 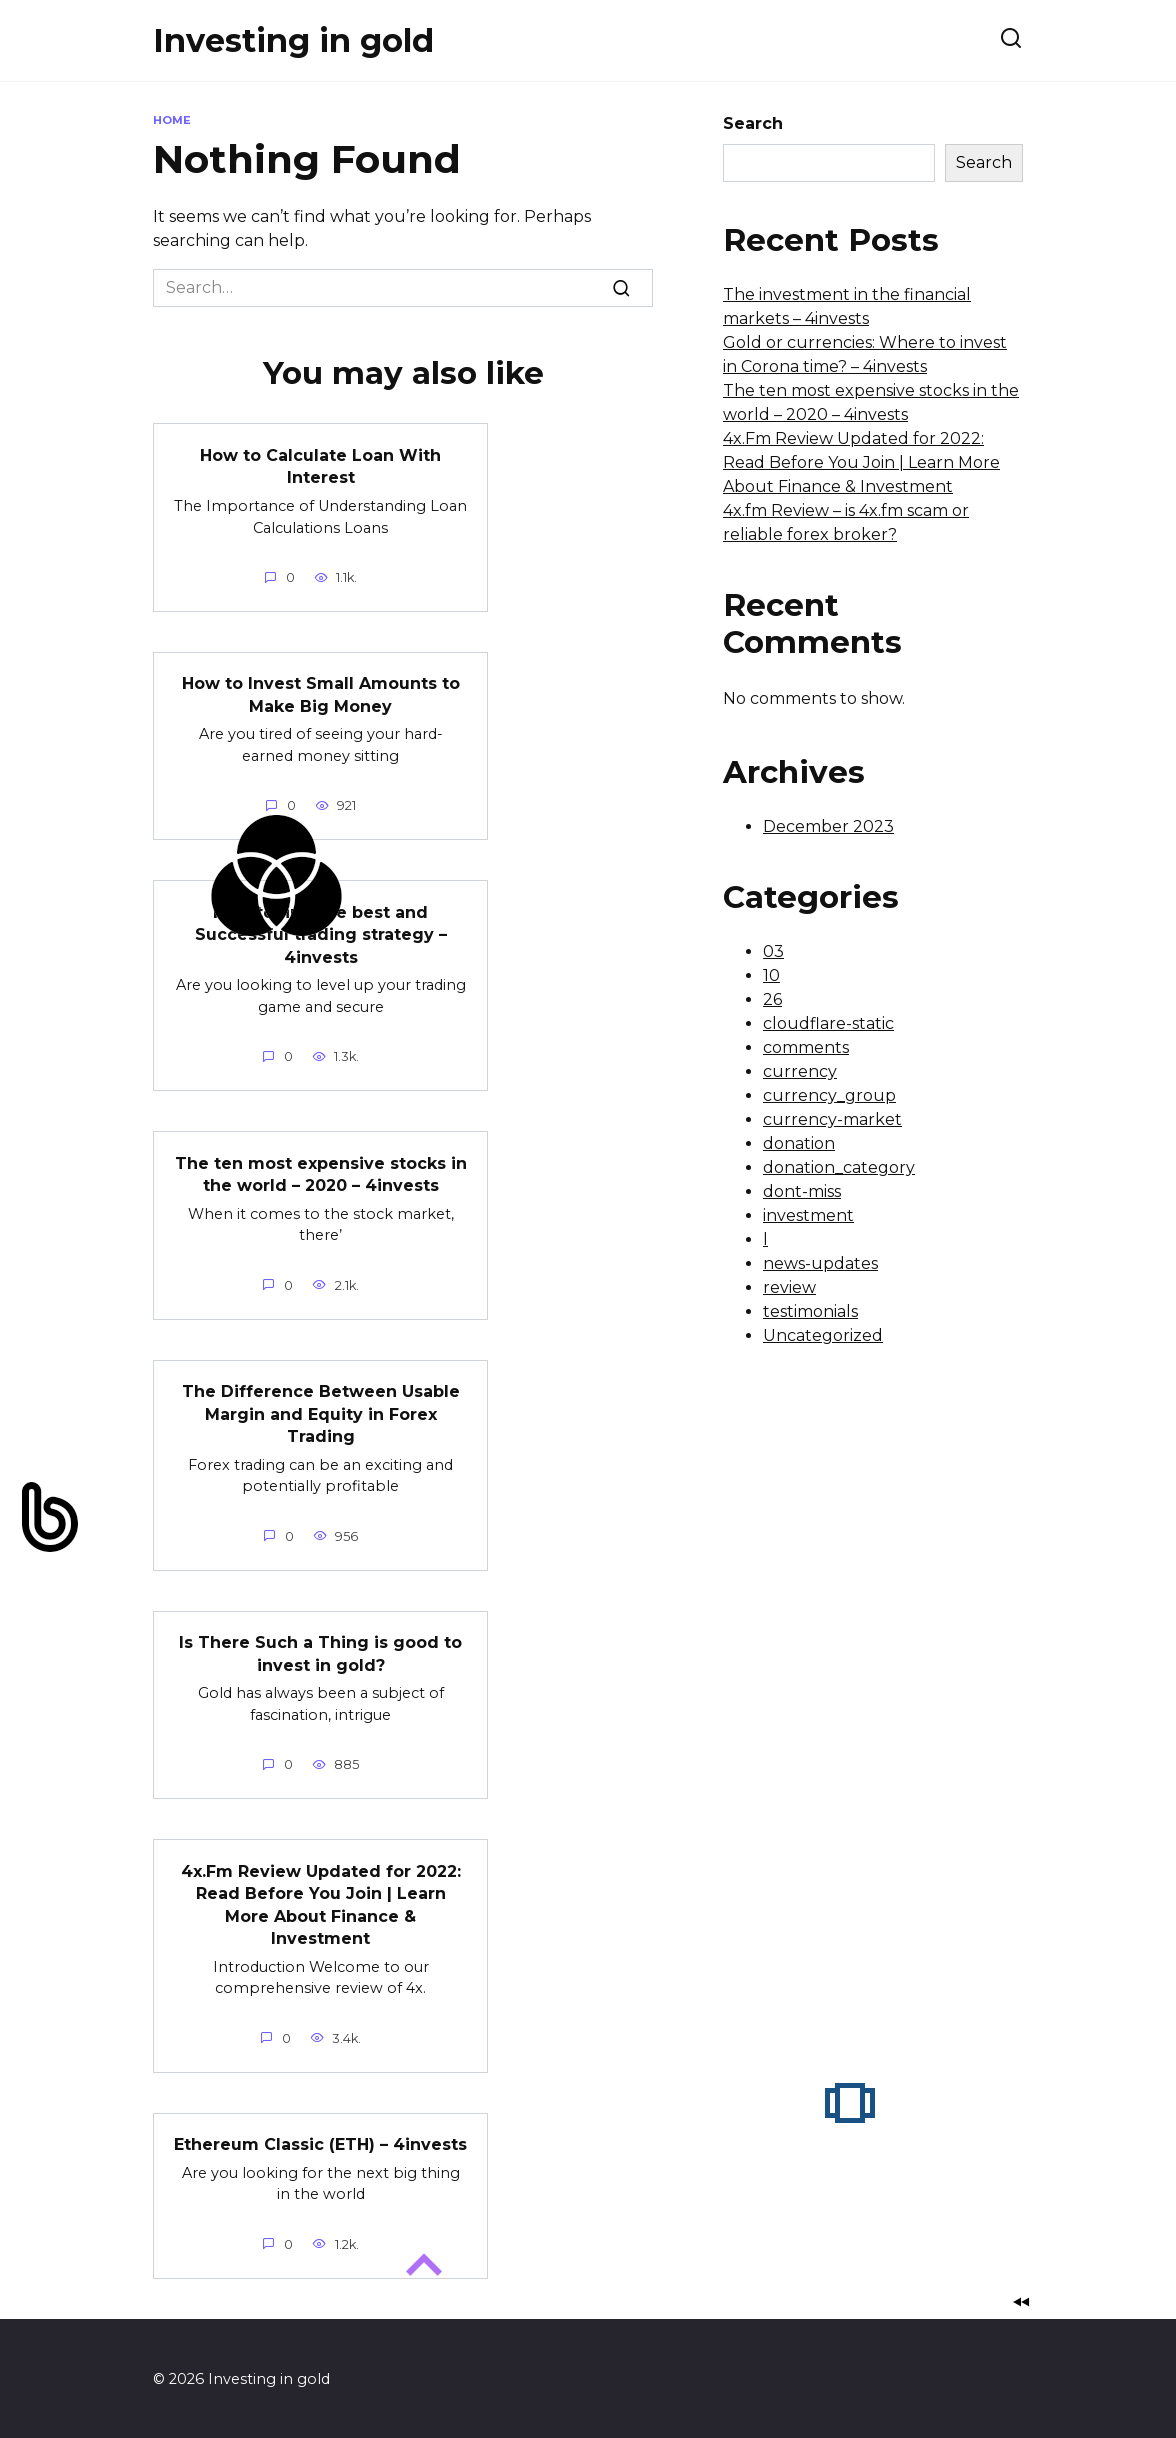 I want to click on collapse an expanded section, so click(x=424, y=2265).